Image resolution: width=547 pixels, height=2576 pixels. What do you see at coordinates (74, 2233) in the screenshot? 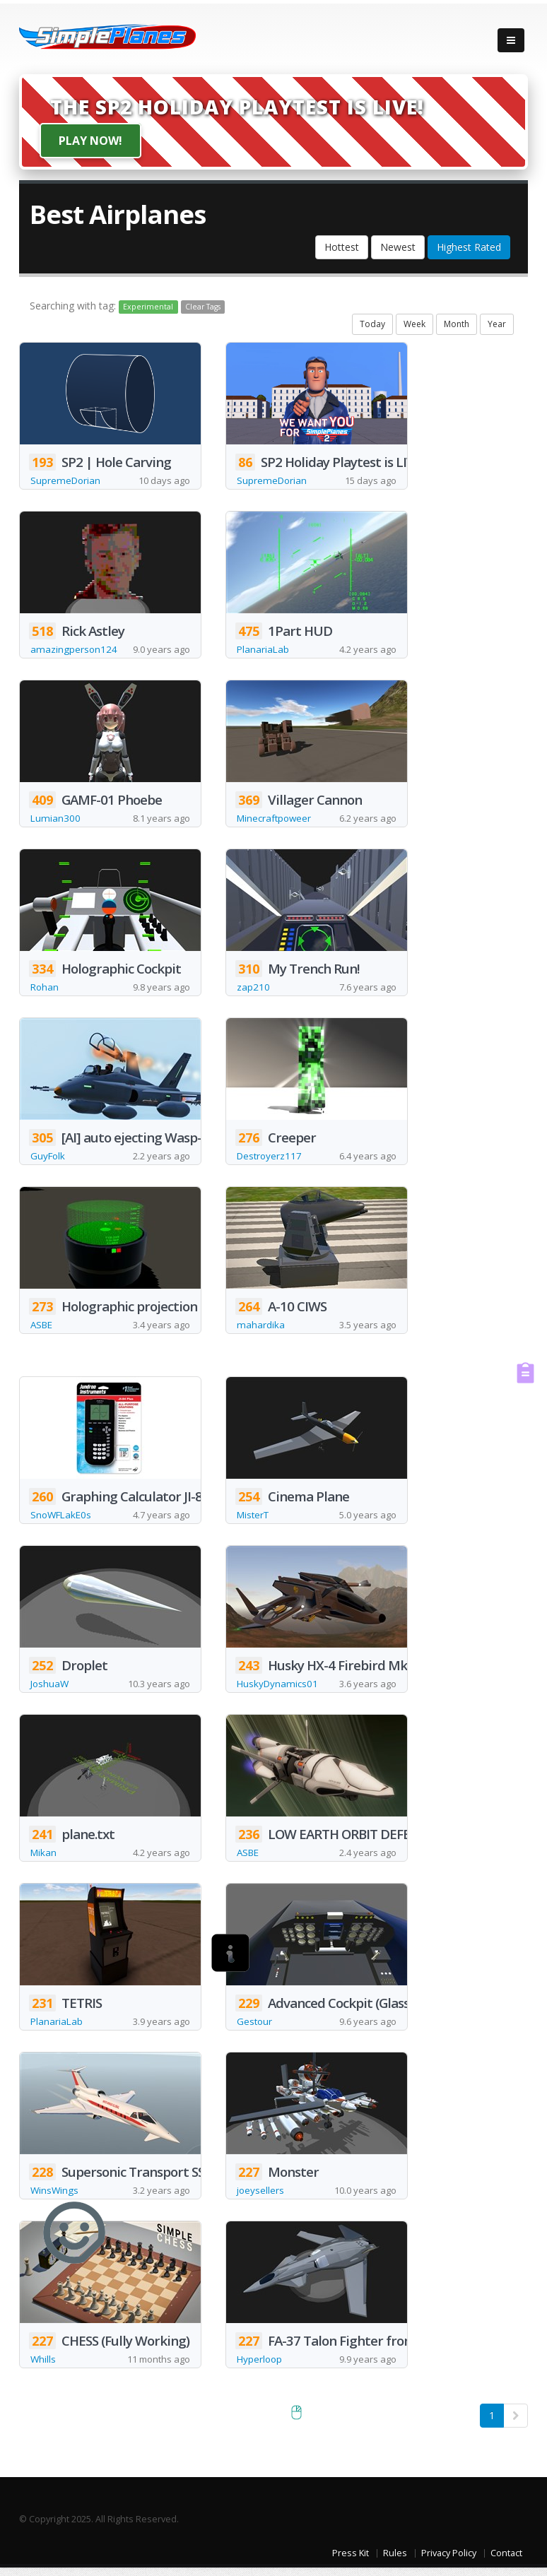
I see `add a sticker to your message` at bounding box center [74, 2233].